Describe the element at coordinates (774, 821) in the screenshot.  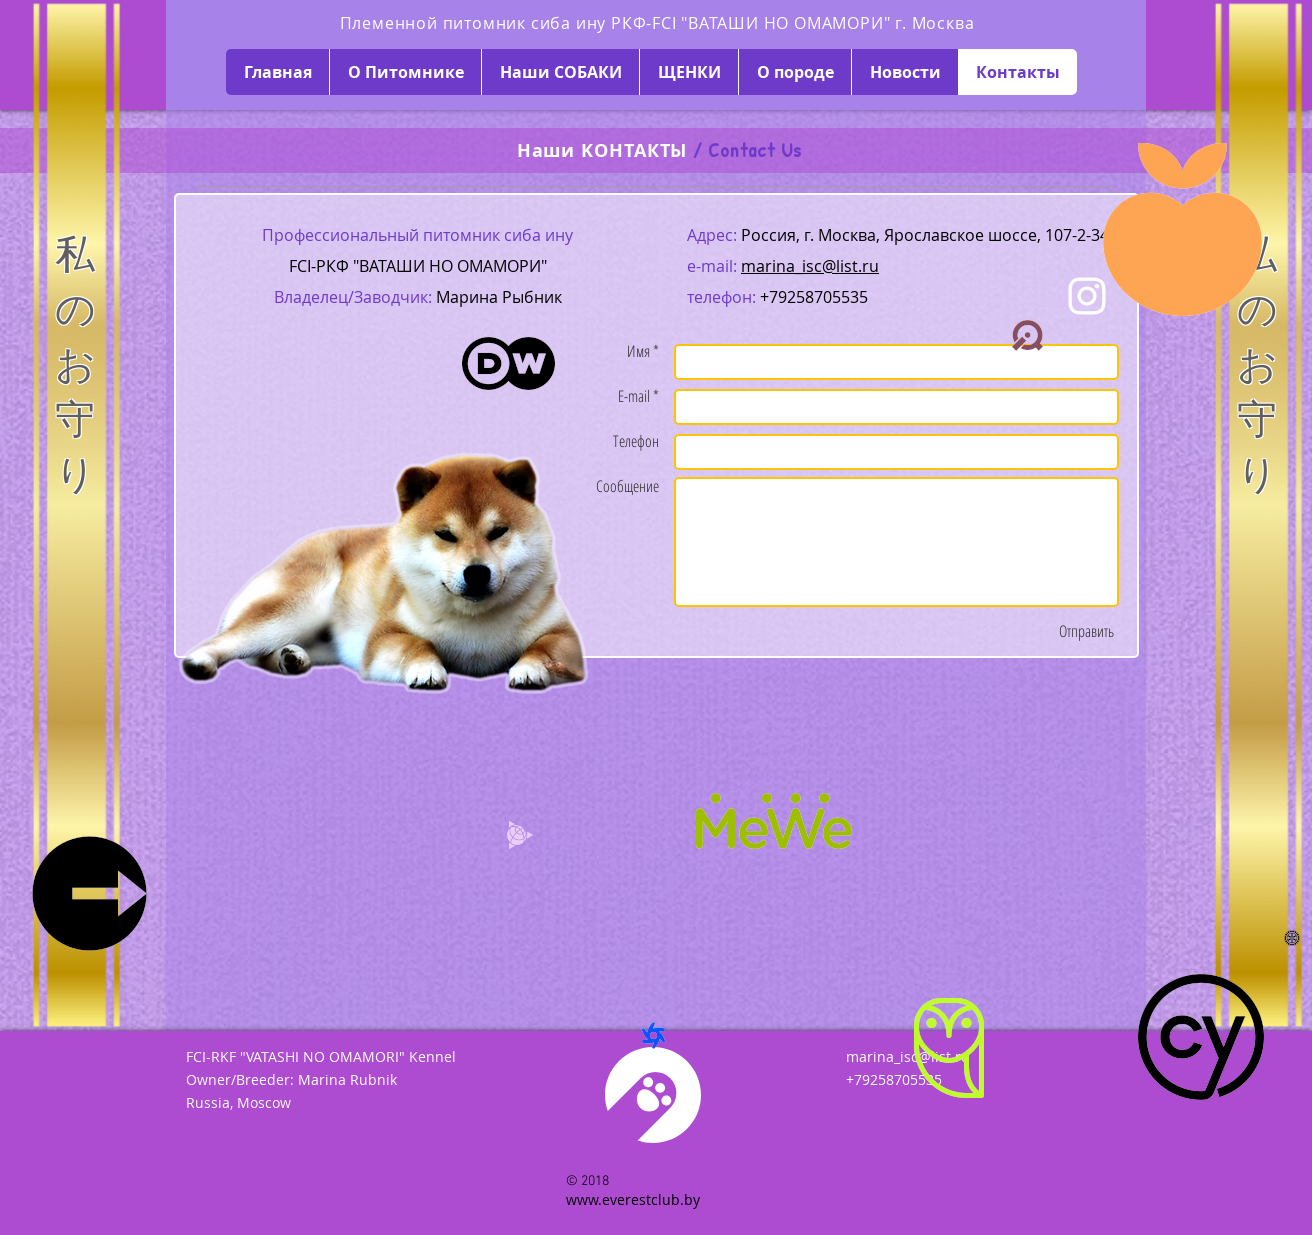
I see `open the MeWe social network app` at that location.